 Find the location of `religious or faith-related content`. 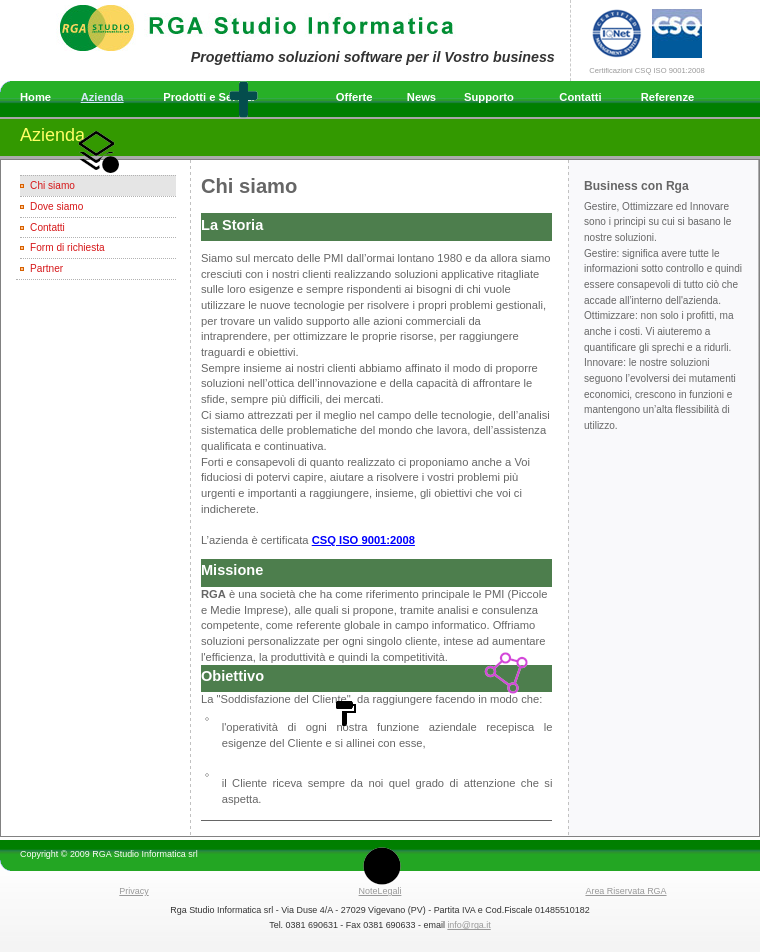

religious or faith-related content is located at coordinates (243, 99).